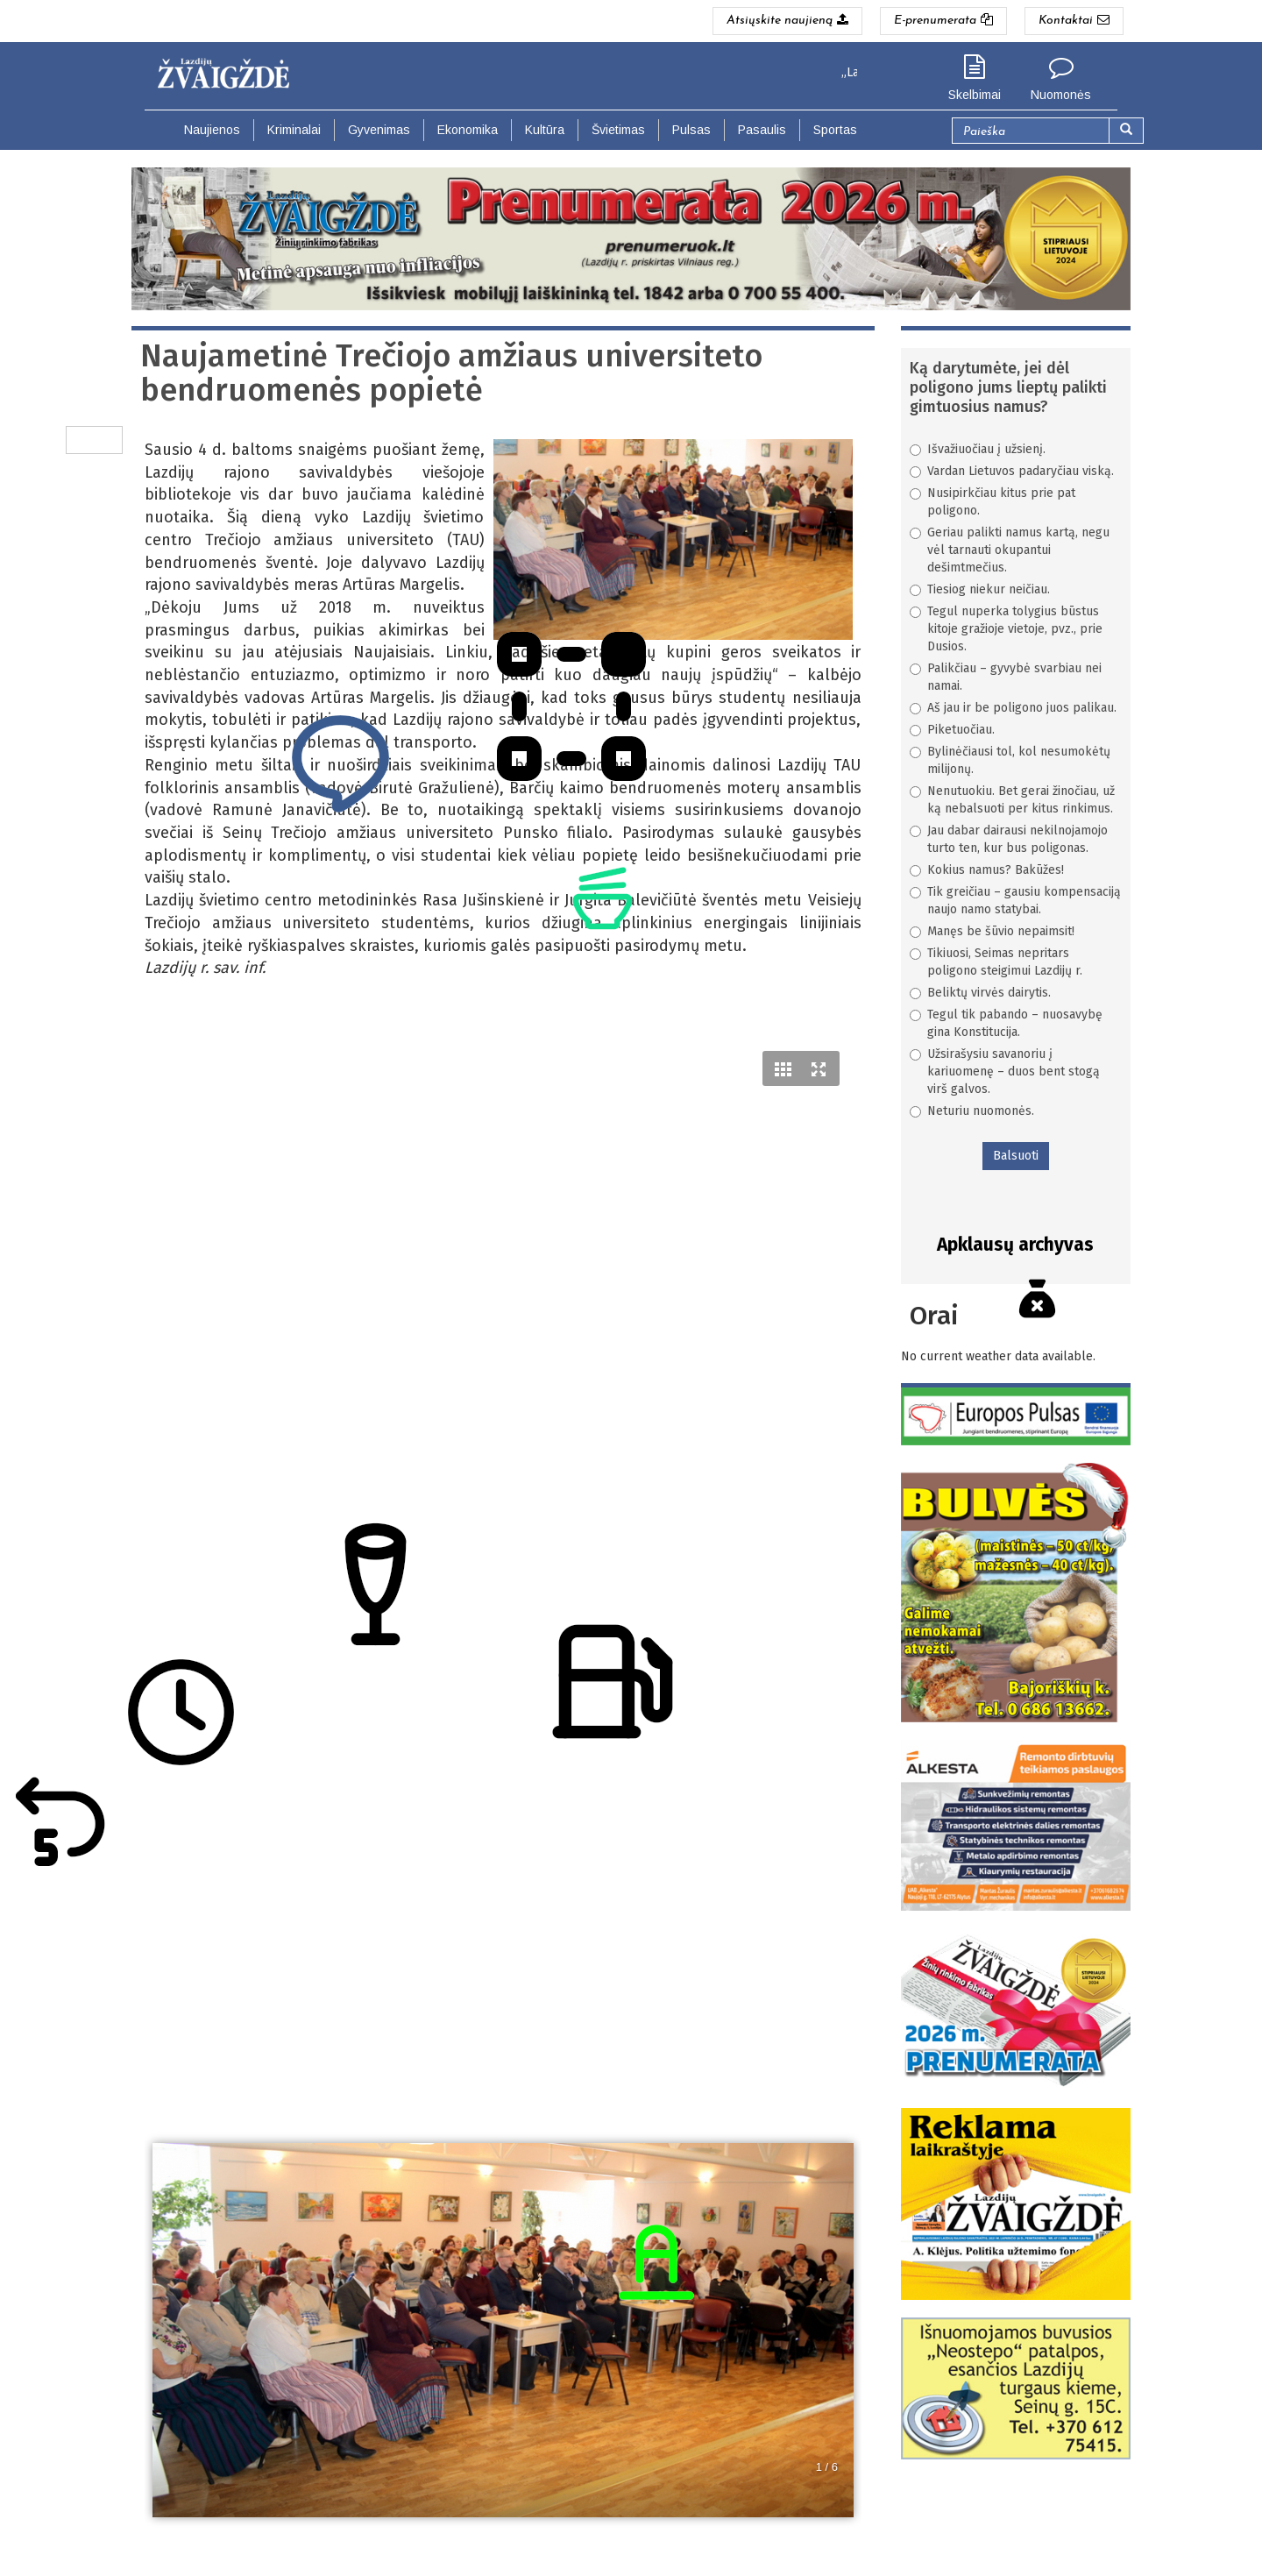  What do you see at coordinates (615, 1681) in the screenshot?
I see `find nearby gas stations` at bounding box center [615, 1681].